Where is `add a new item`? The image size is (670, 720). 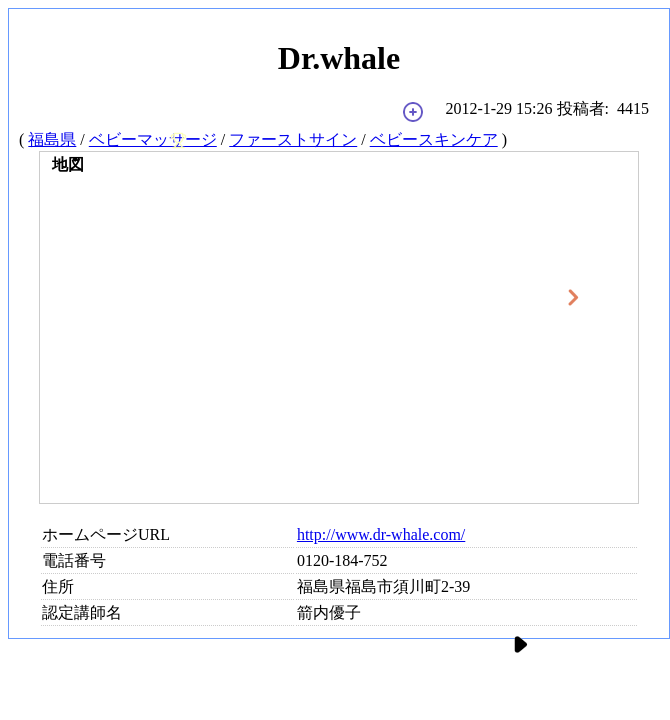
add a new item is located at coordinates (413, 112).